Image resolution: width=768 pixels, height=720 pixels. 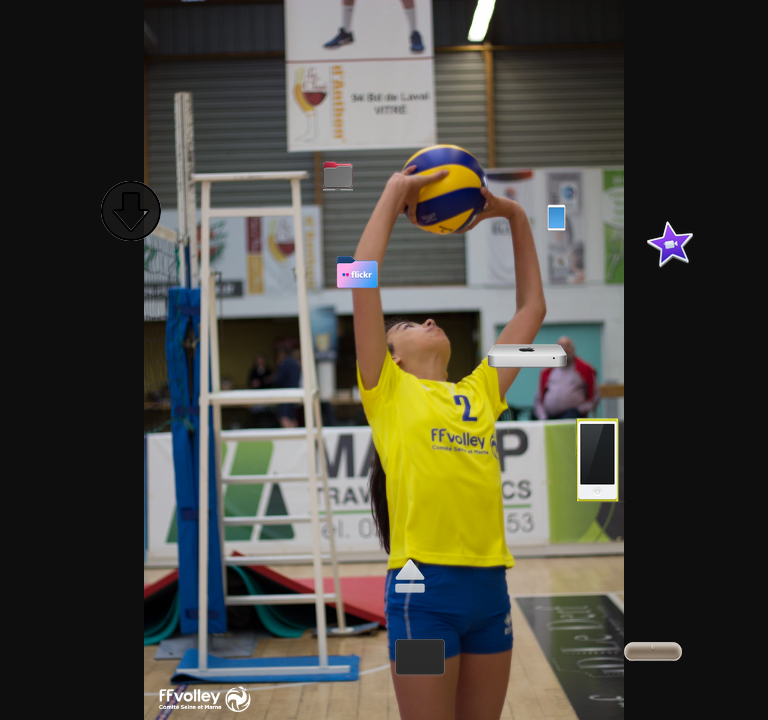 What do you see at coordinates (131, 211) in the screenshot?
I see `access your downloads folder` at bounding box center [131, 211].